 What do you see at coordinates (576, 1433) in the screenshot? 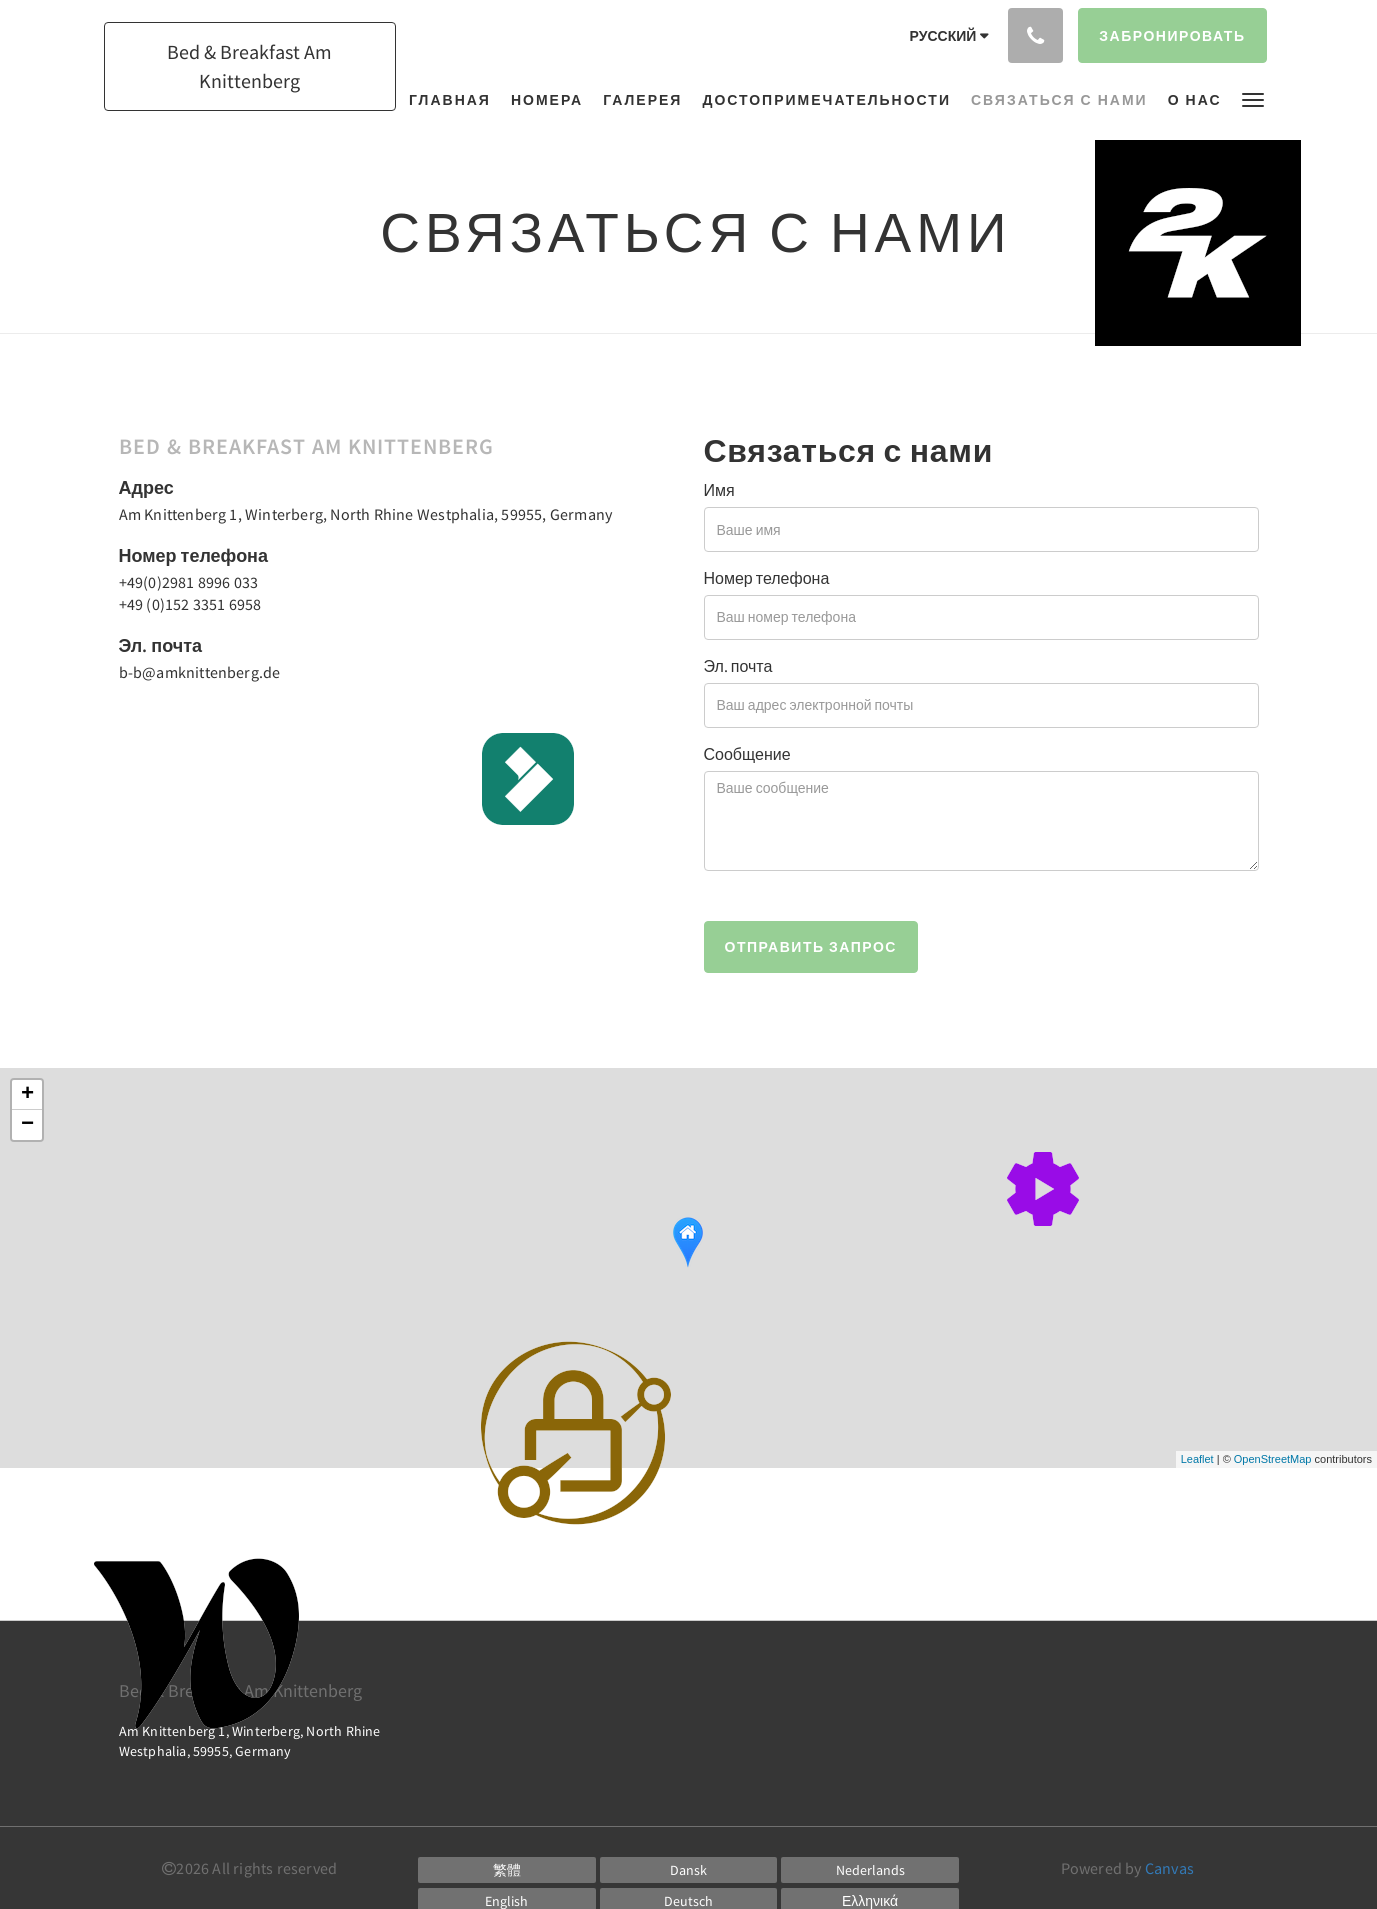
I see `caddy web server logo` at bounding box center [576, 1433].